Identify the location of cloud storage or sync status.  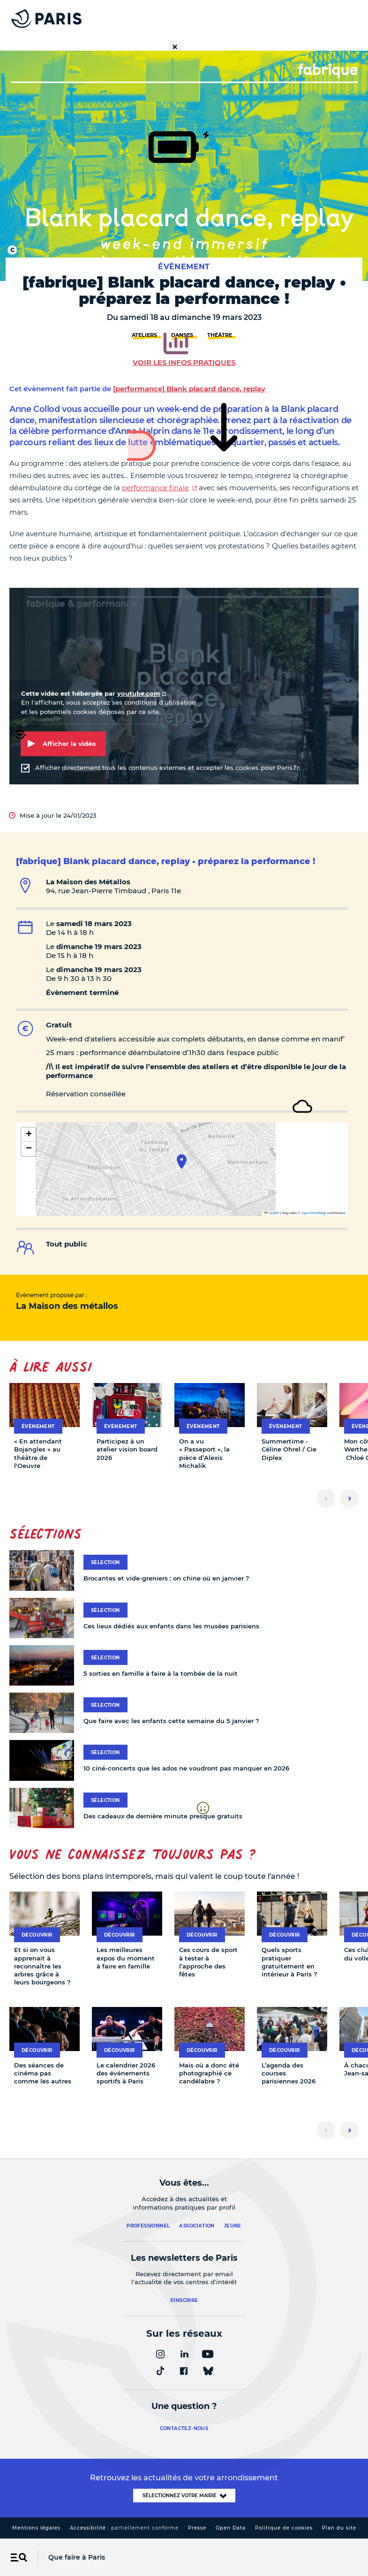
(302, 1106).